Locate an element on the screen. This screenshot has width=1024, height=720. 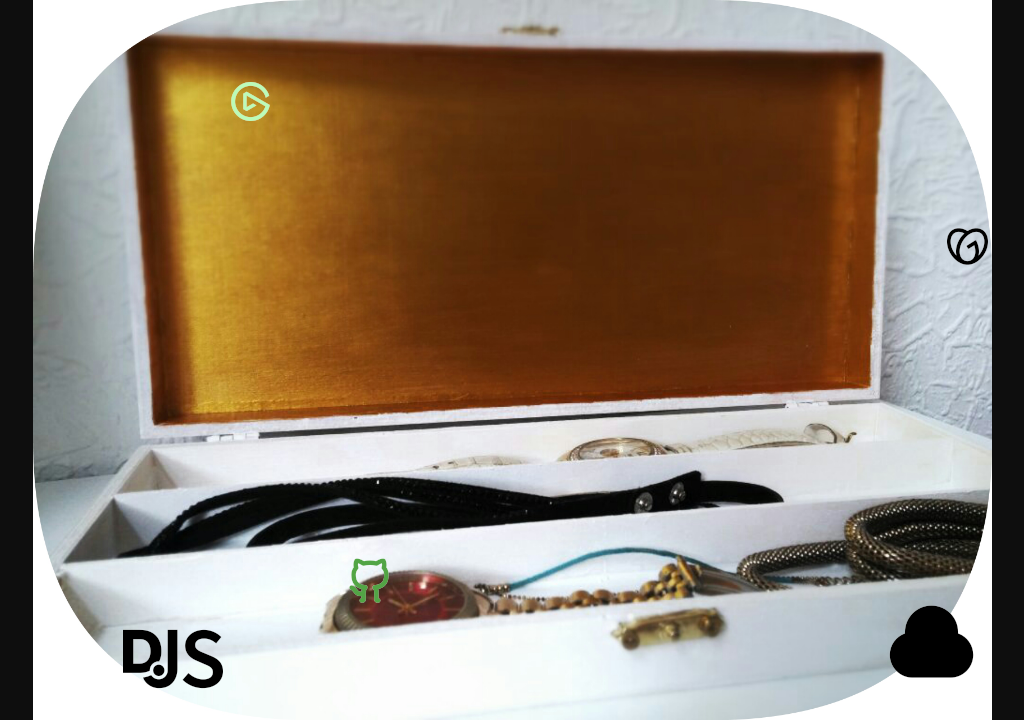
discord.js library or project branding is located at coordinates (173, 659).